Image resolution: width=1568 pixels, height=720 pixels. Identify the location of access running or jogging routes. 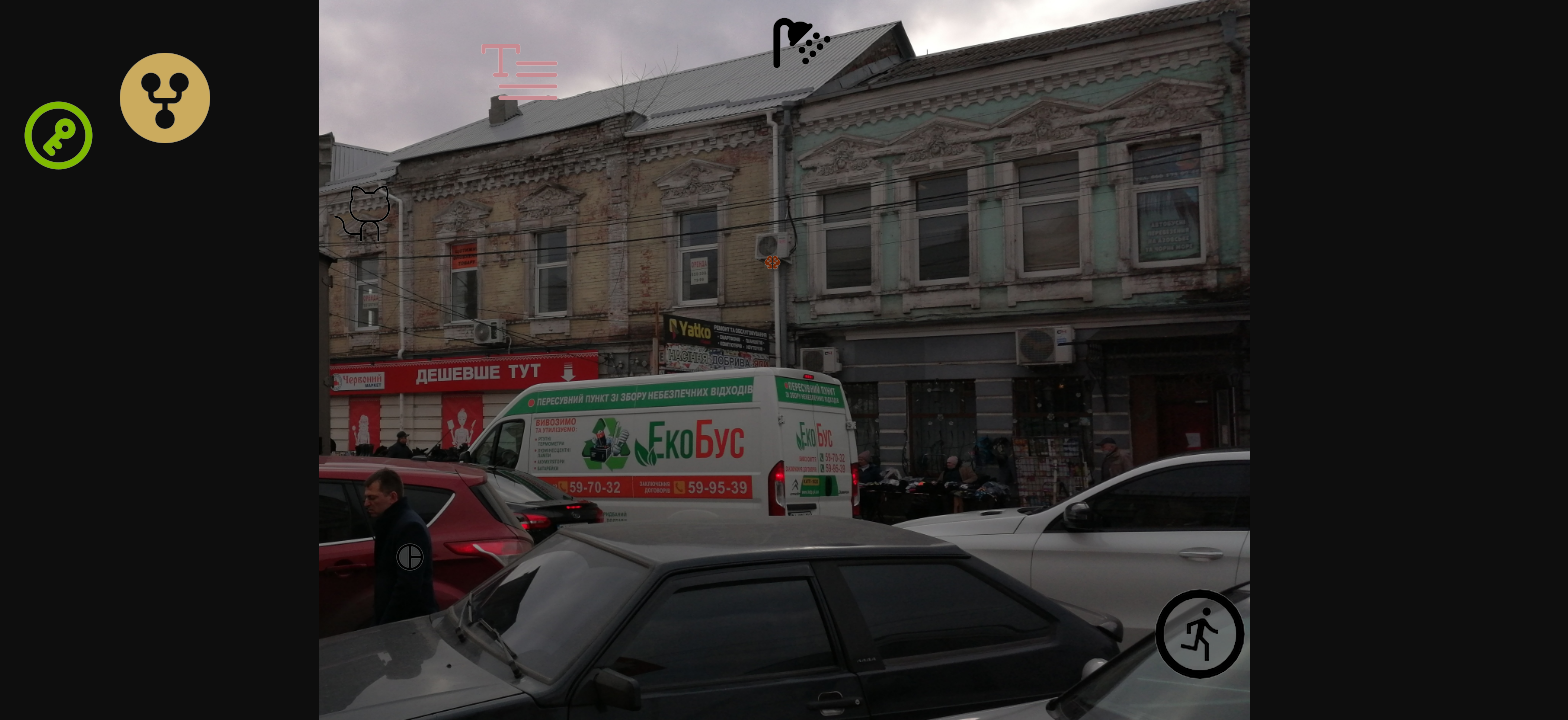
(1200, 634).